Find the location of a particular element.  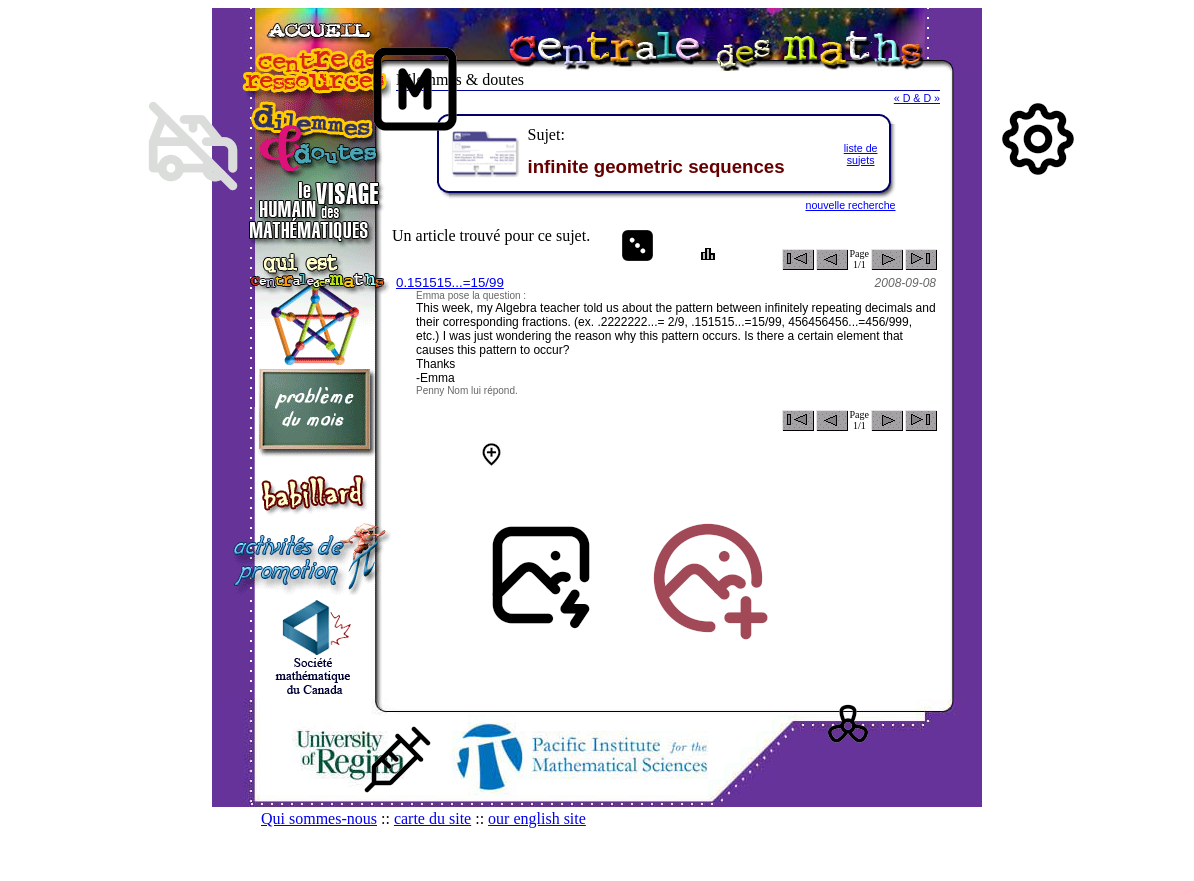

quick photo enhancement or auto-fix is located at coordinates (541, 575).